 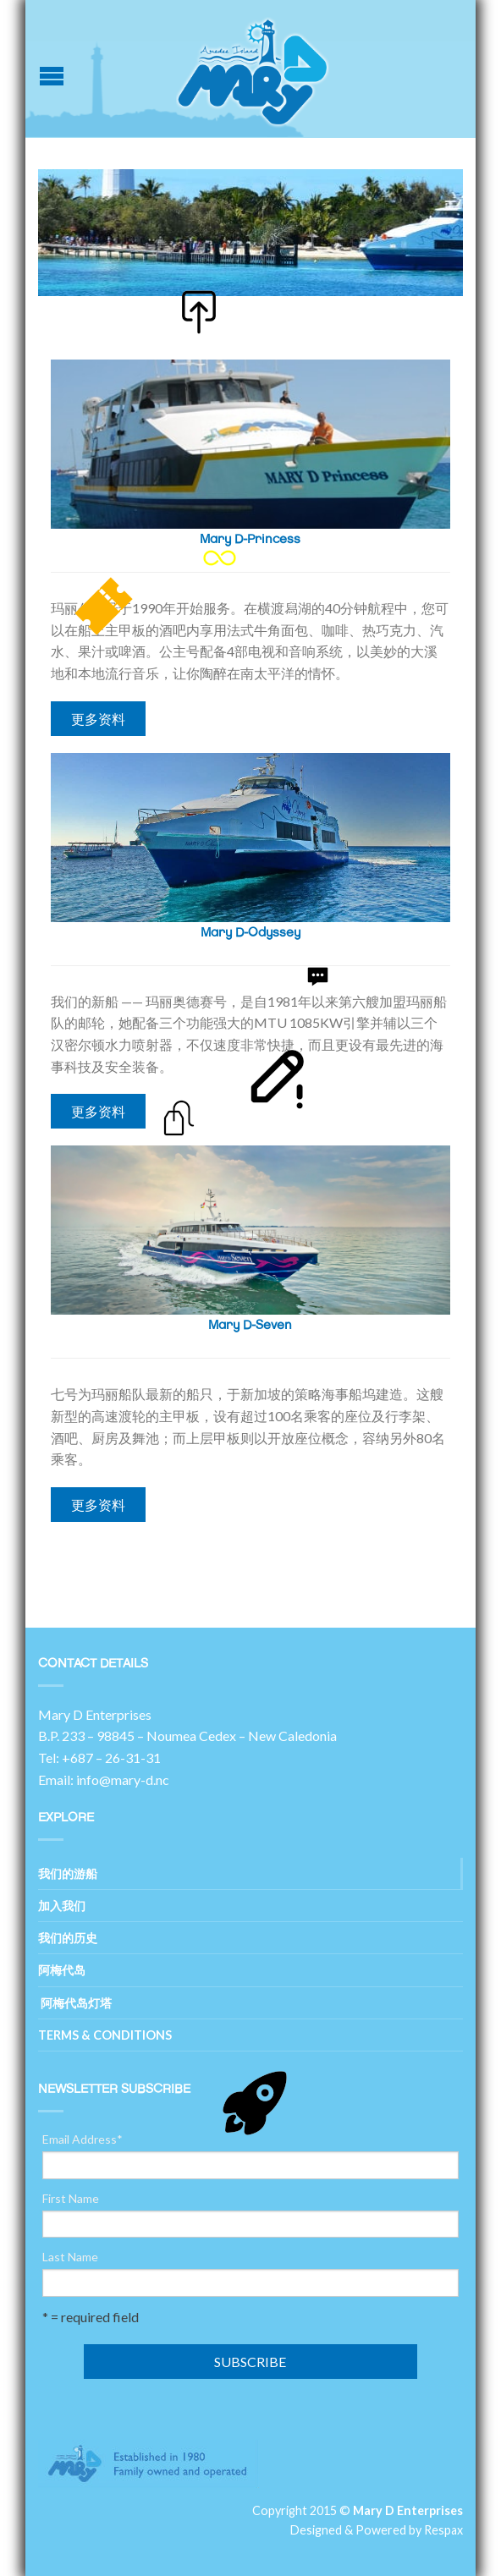 What do you see at coordinates (255, 2103) in the screenshot?
I see `launch or deploy an application` at bounding box center [255, 2103].